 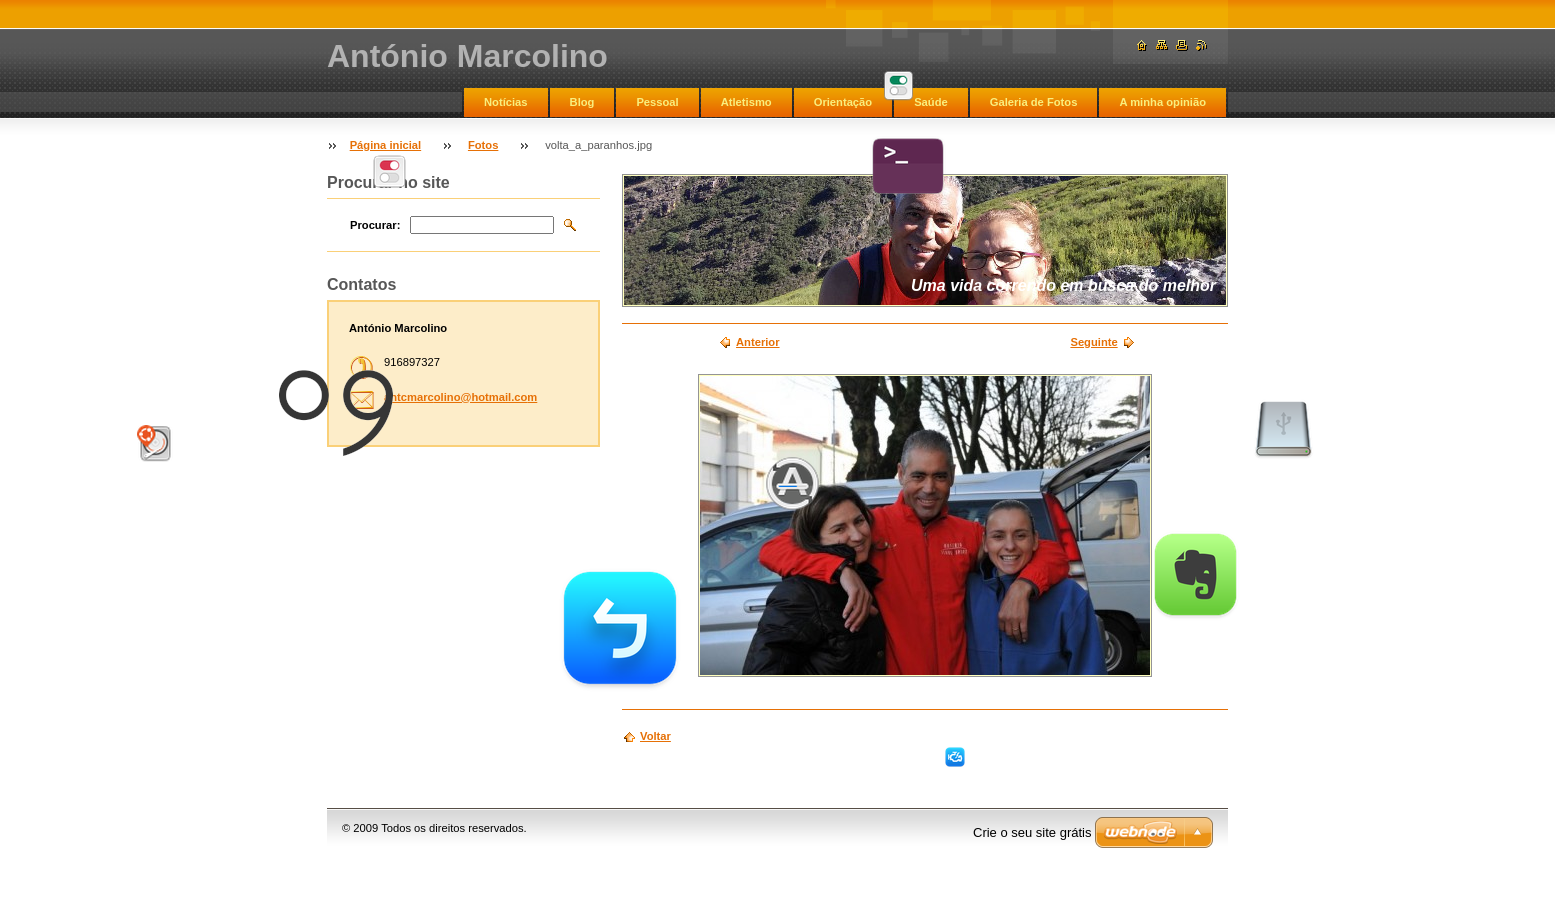 I want to click on open evernote note-taking app, so click(x=1195, y=574).